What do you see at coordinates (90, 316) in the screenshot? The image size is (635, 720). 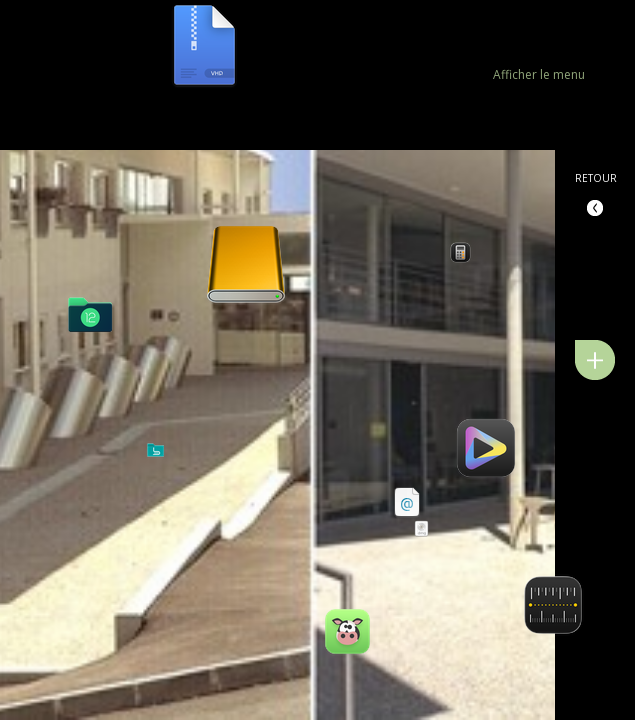 I see `open android 12 system files folder` at bounding box center [90, 316].